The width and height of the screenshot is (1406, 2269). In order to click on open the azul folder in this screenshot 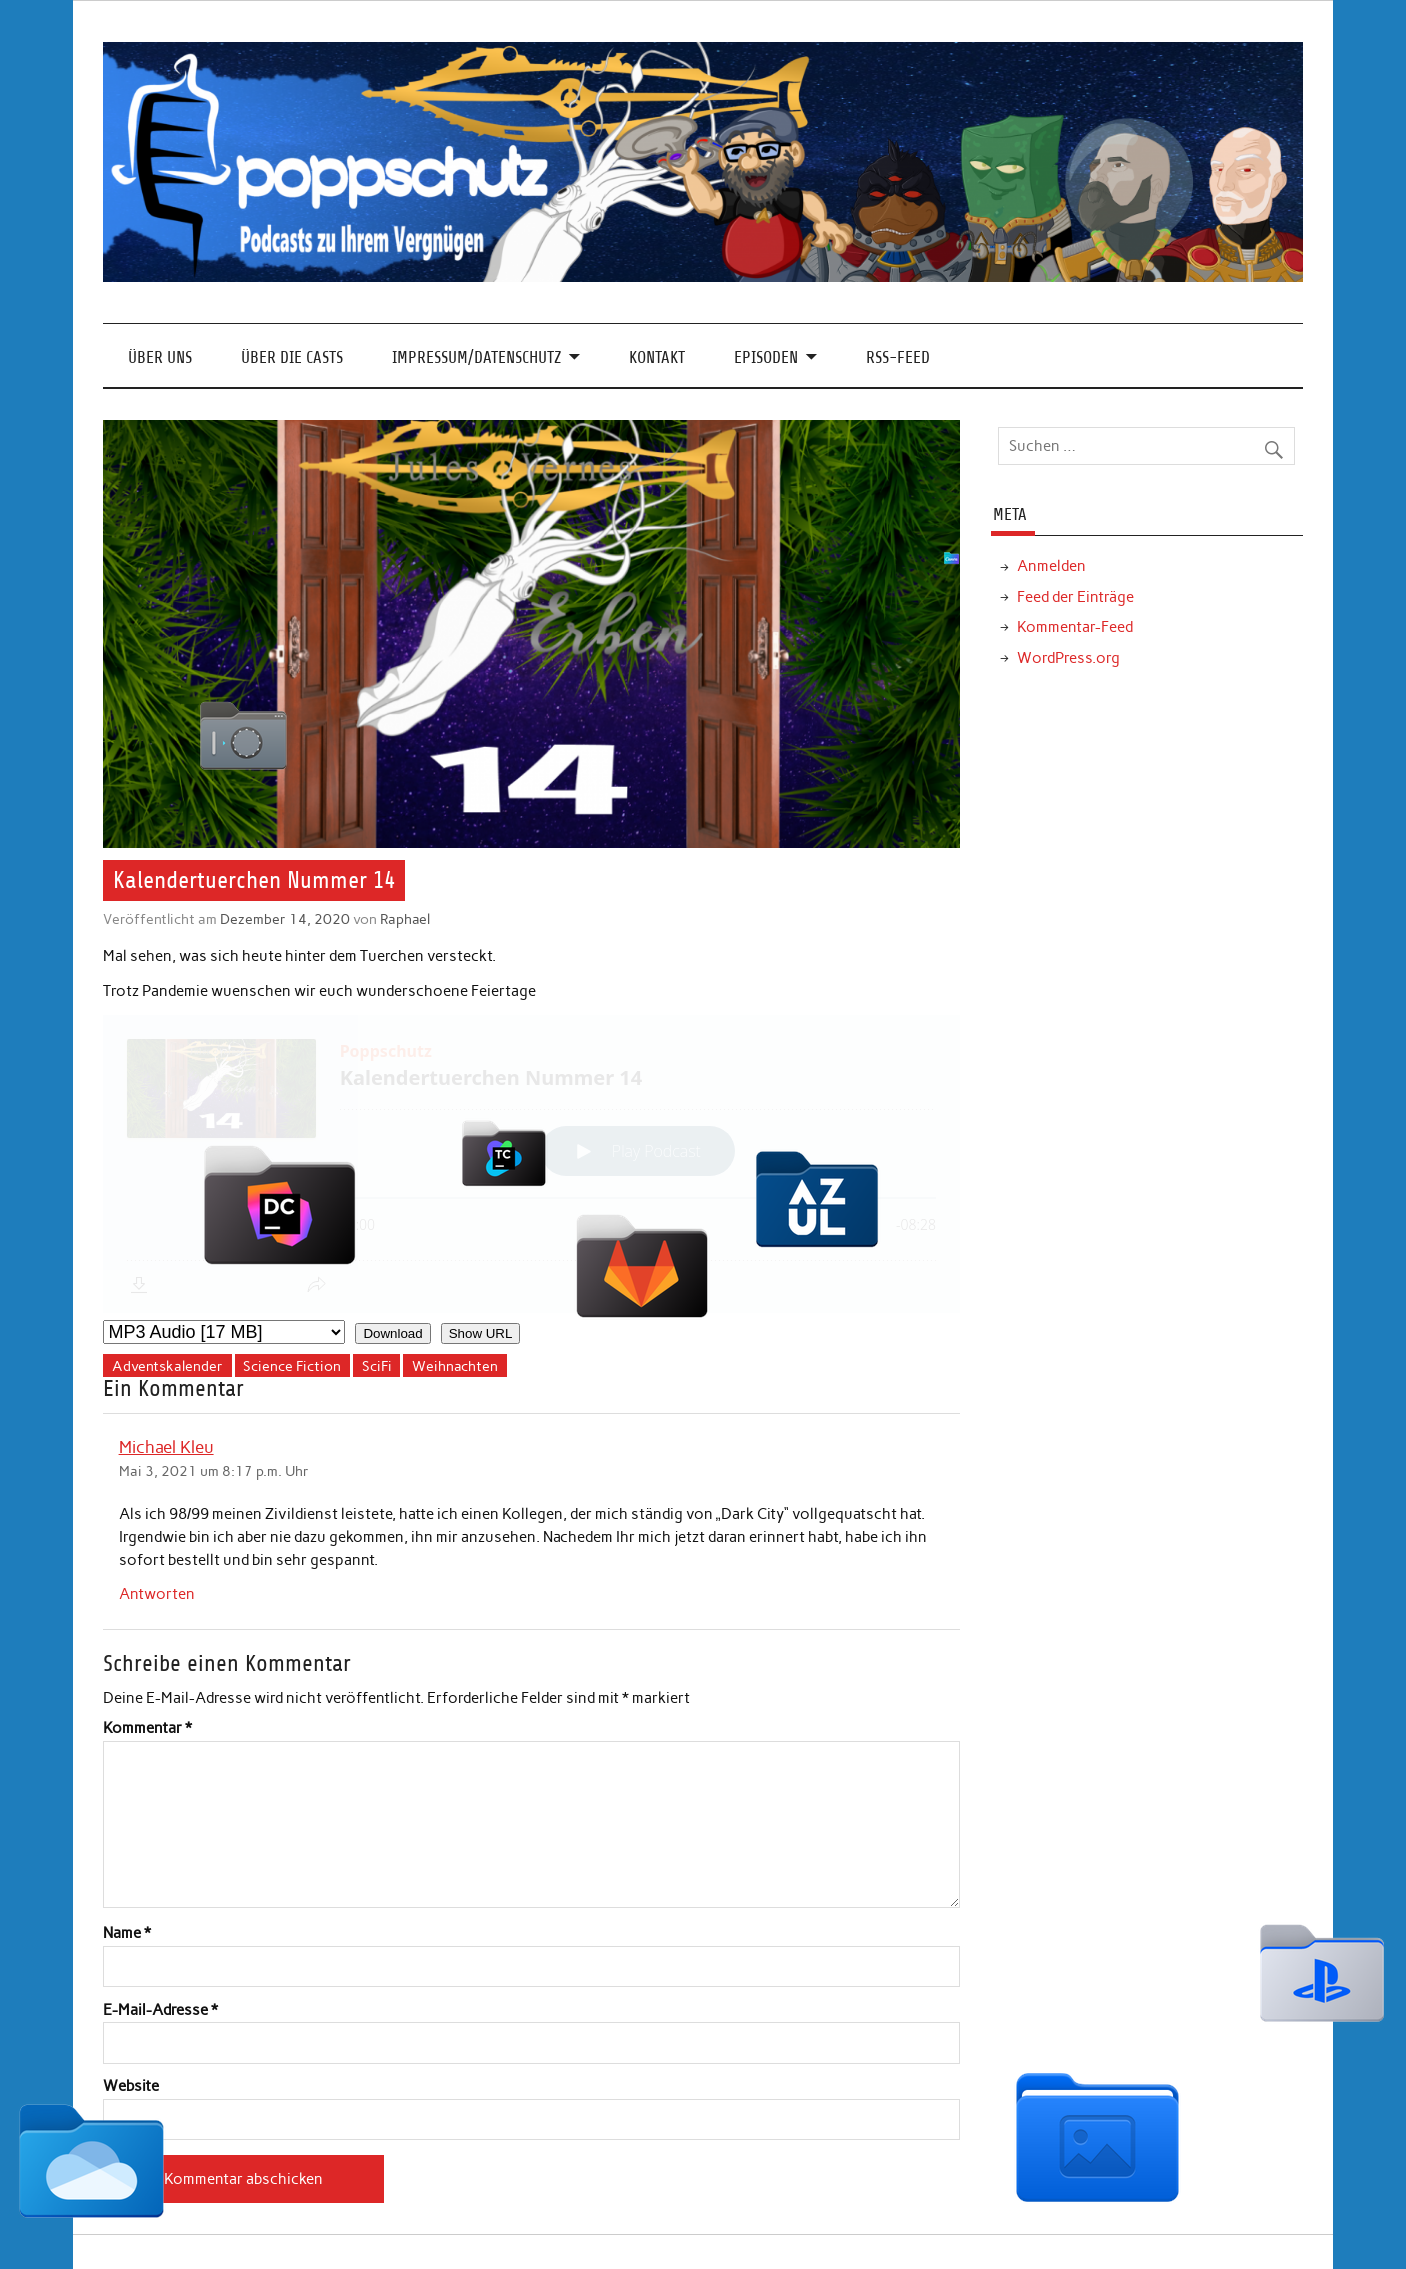, I will do `click(816, 1202)`.